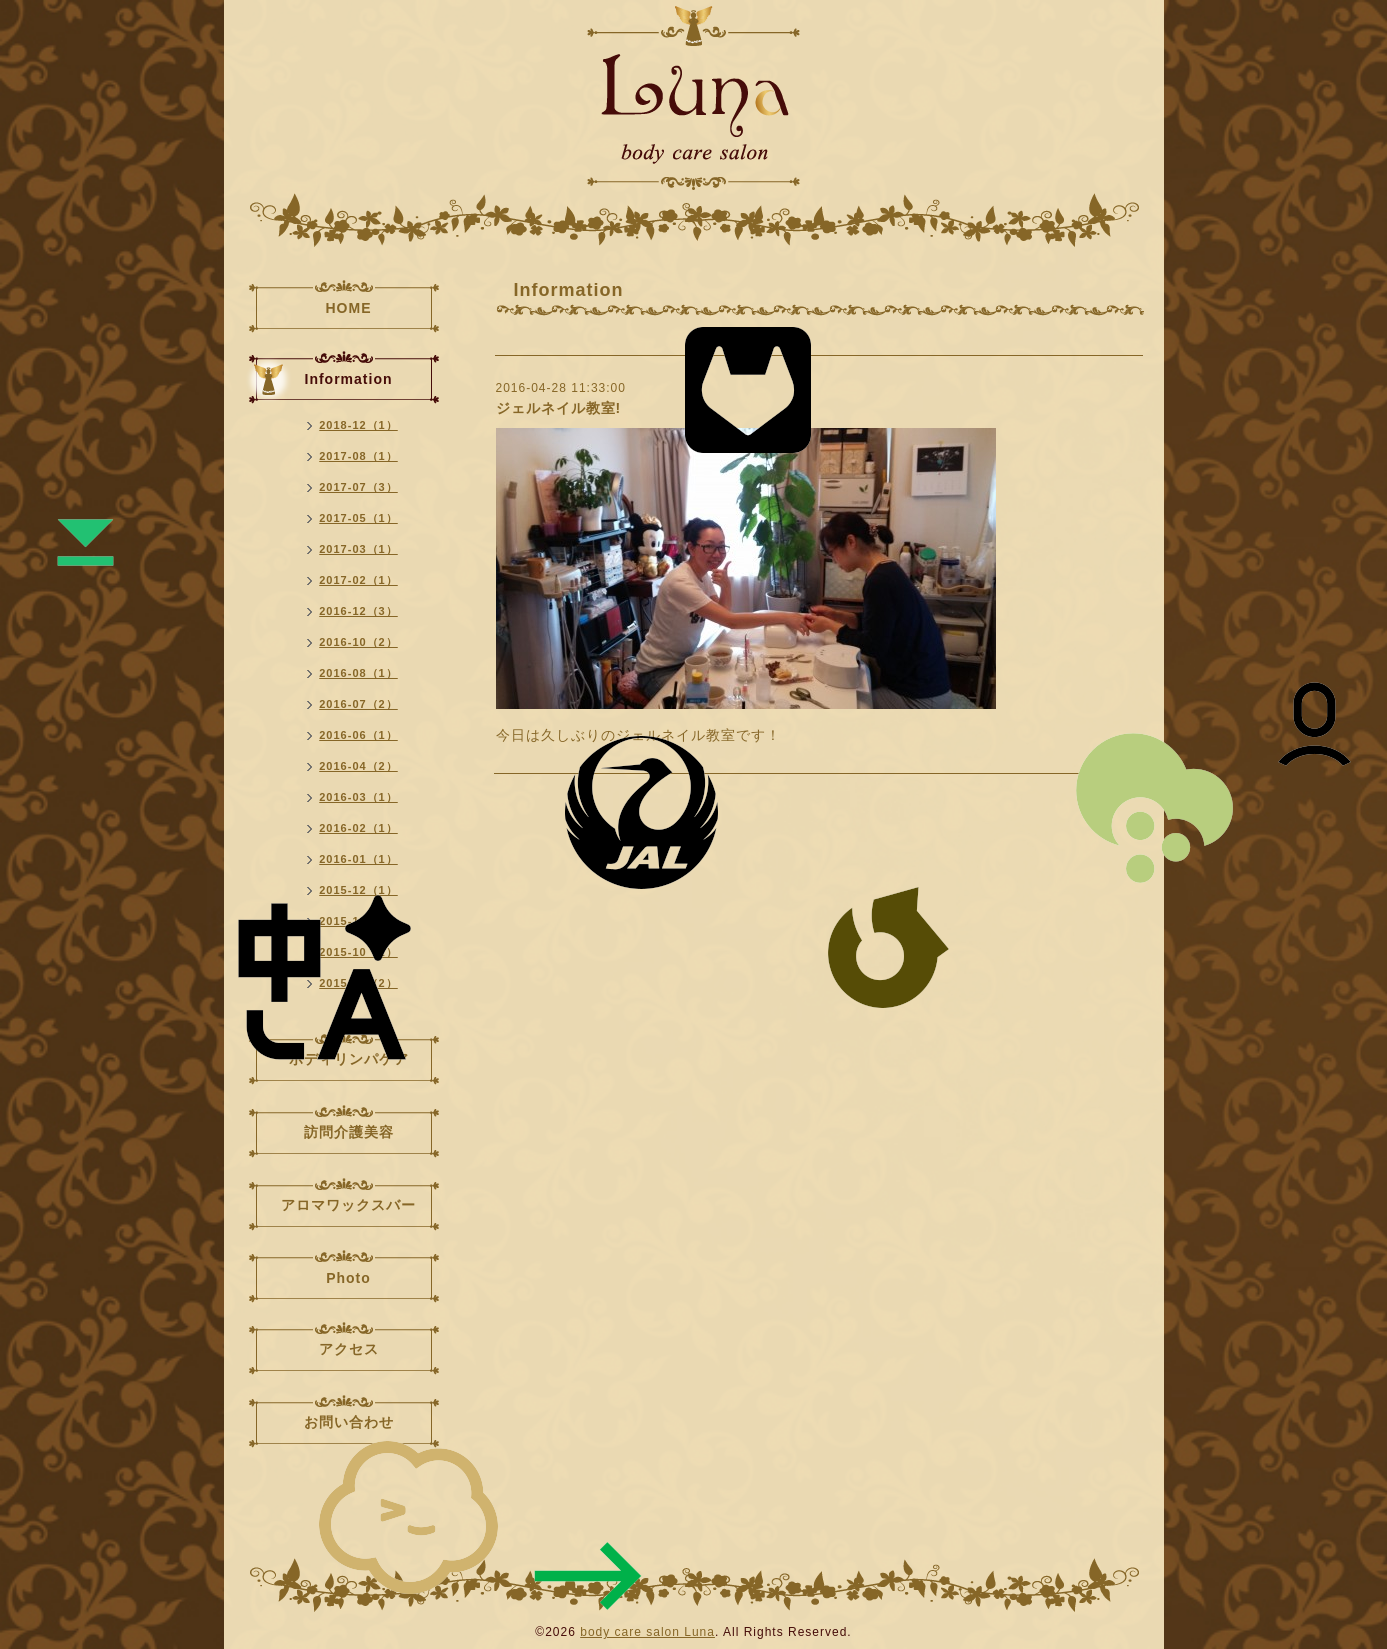 The height and width of the screenshot is (1649, 1387). I want to click on open GitLab, so click(748, 390).